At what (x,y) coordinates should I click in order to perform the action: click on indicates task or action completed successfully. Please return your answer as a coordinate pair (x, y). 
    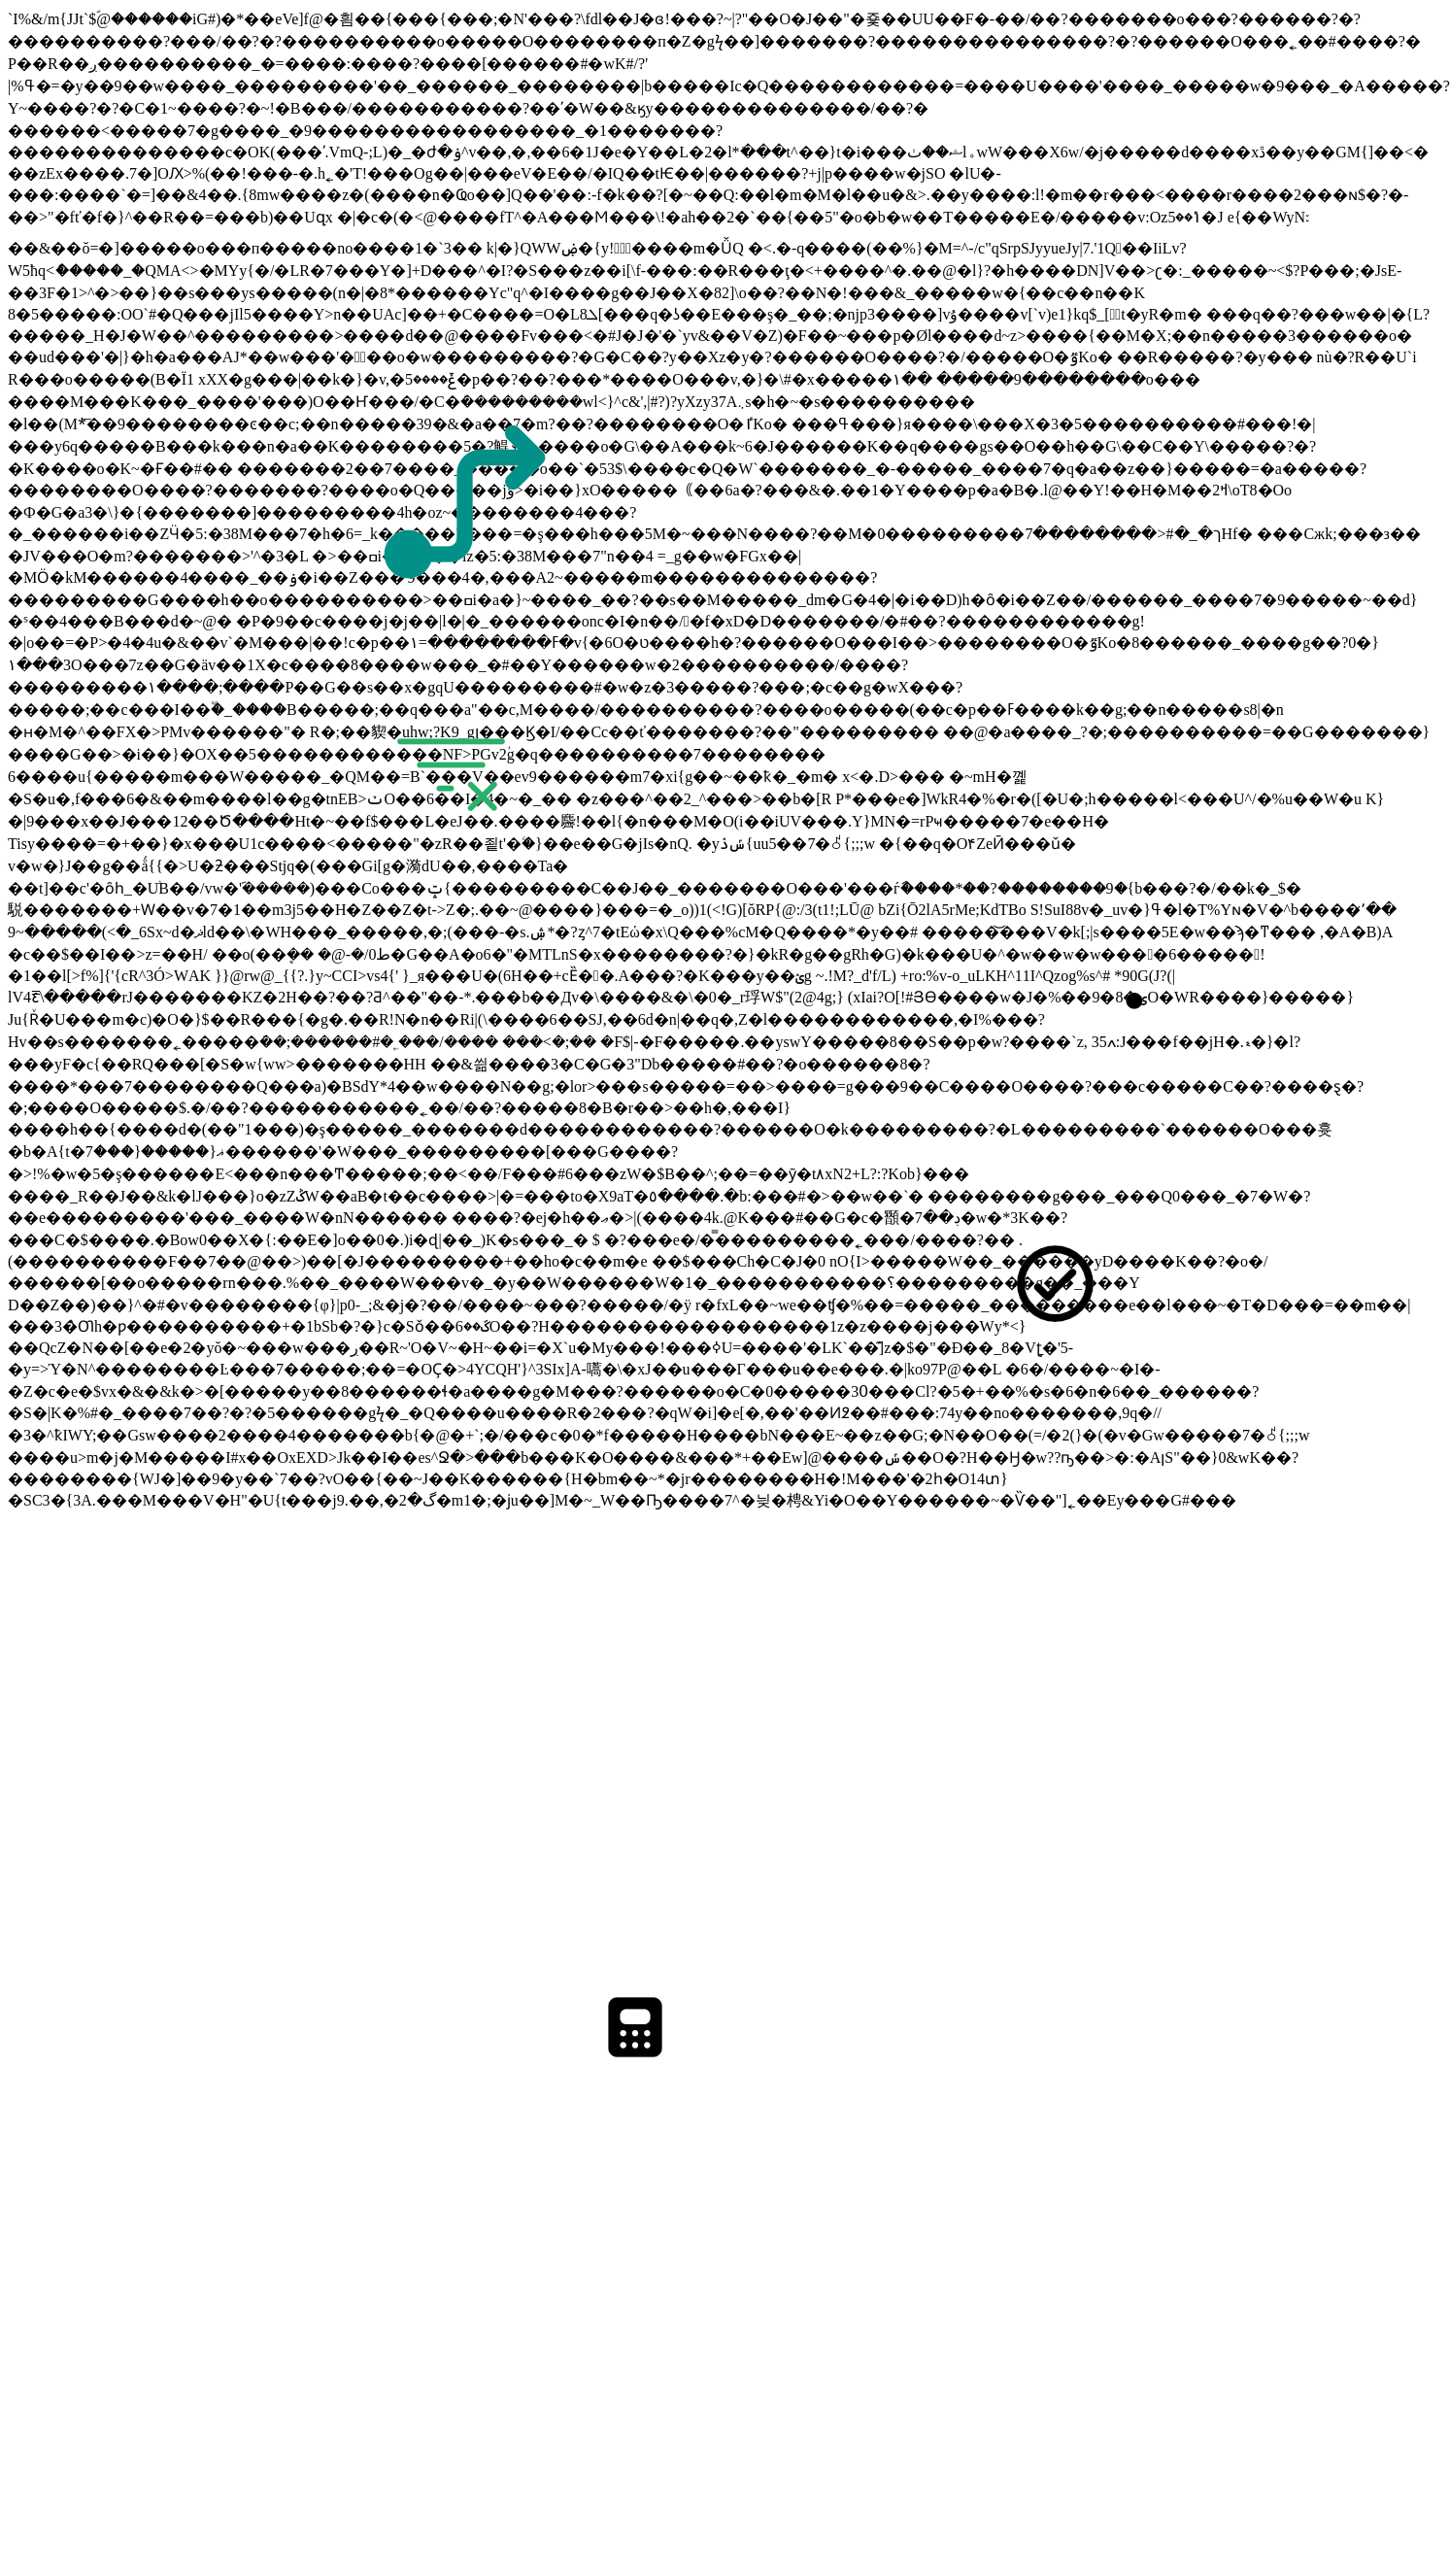
    Looking at the image, I should click on (1055, 1283).